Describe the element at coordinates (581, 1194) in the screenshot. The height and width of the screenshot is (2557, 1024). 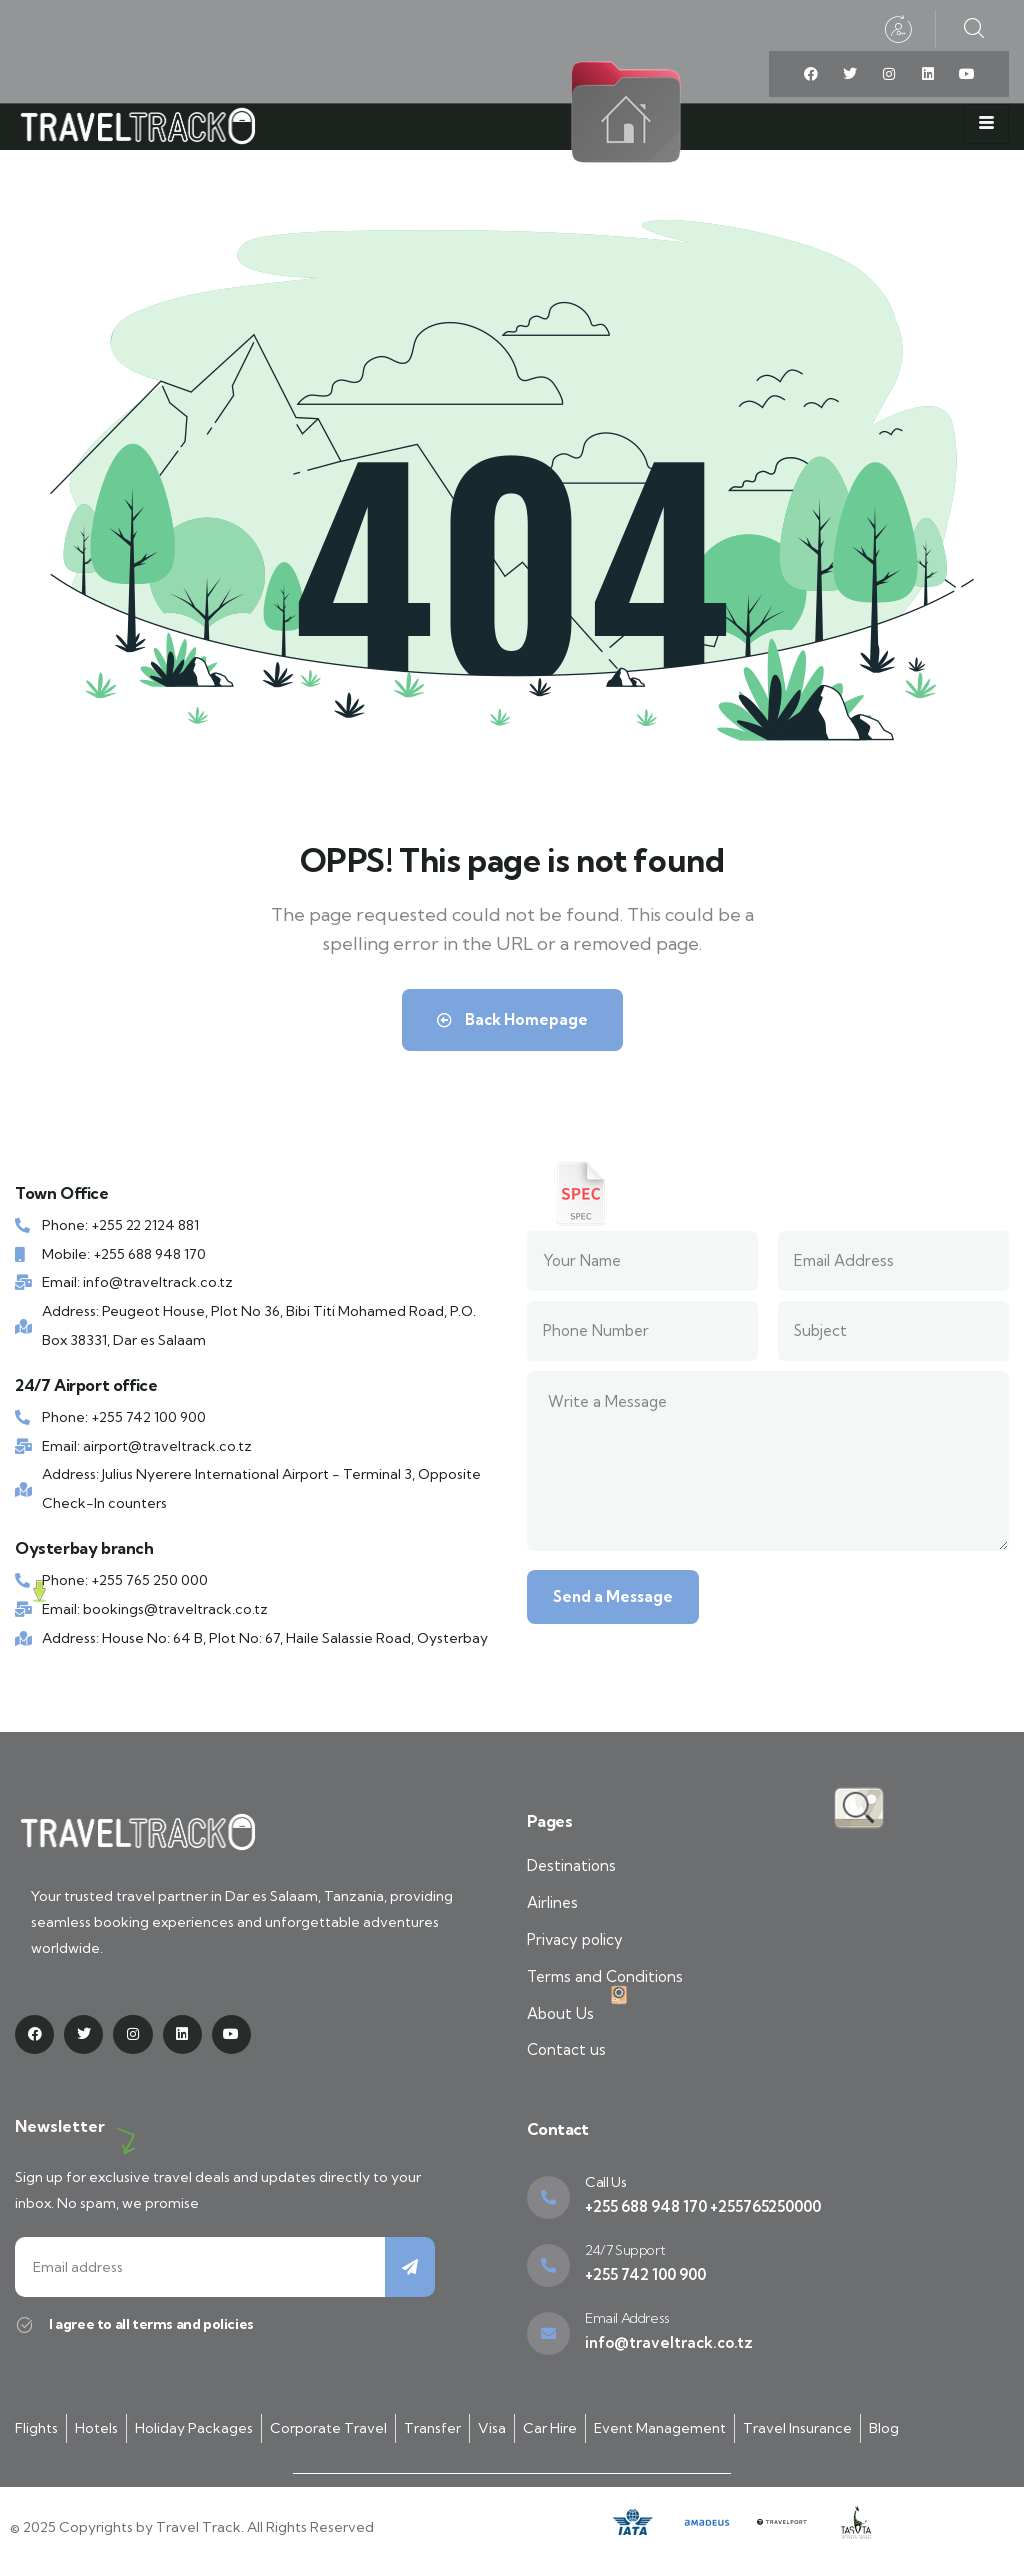
I see `an RPM spec file used for building Linux packages` at that location.